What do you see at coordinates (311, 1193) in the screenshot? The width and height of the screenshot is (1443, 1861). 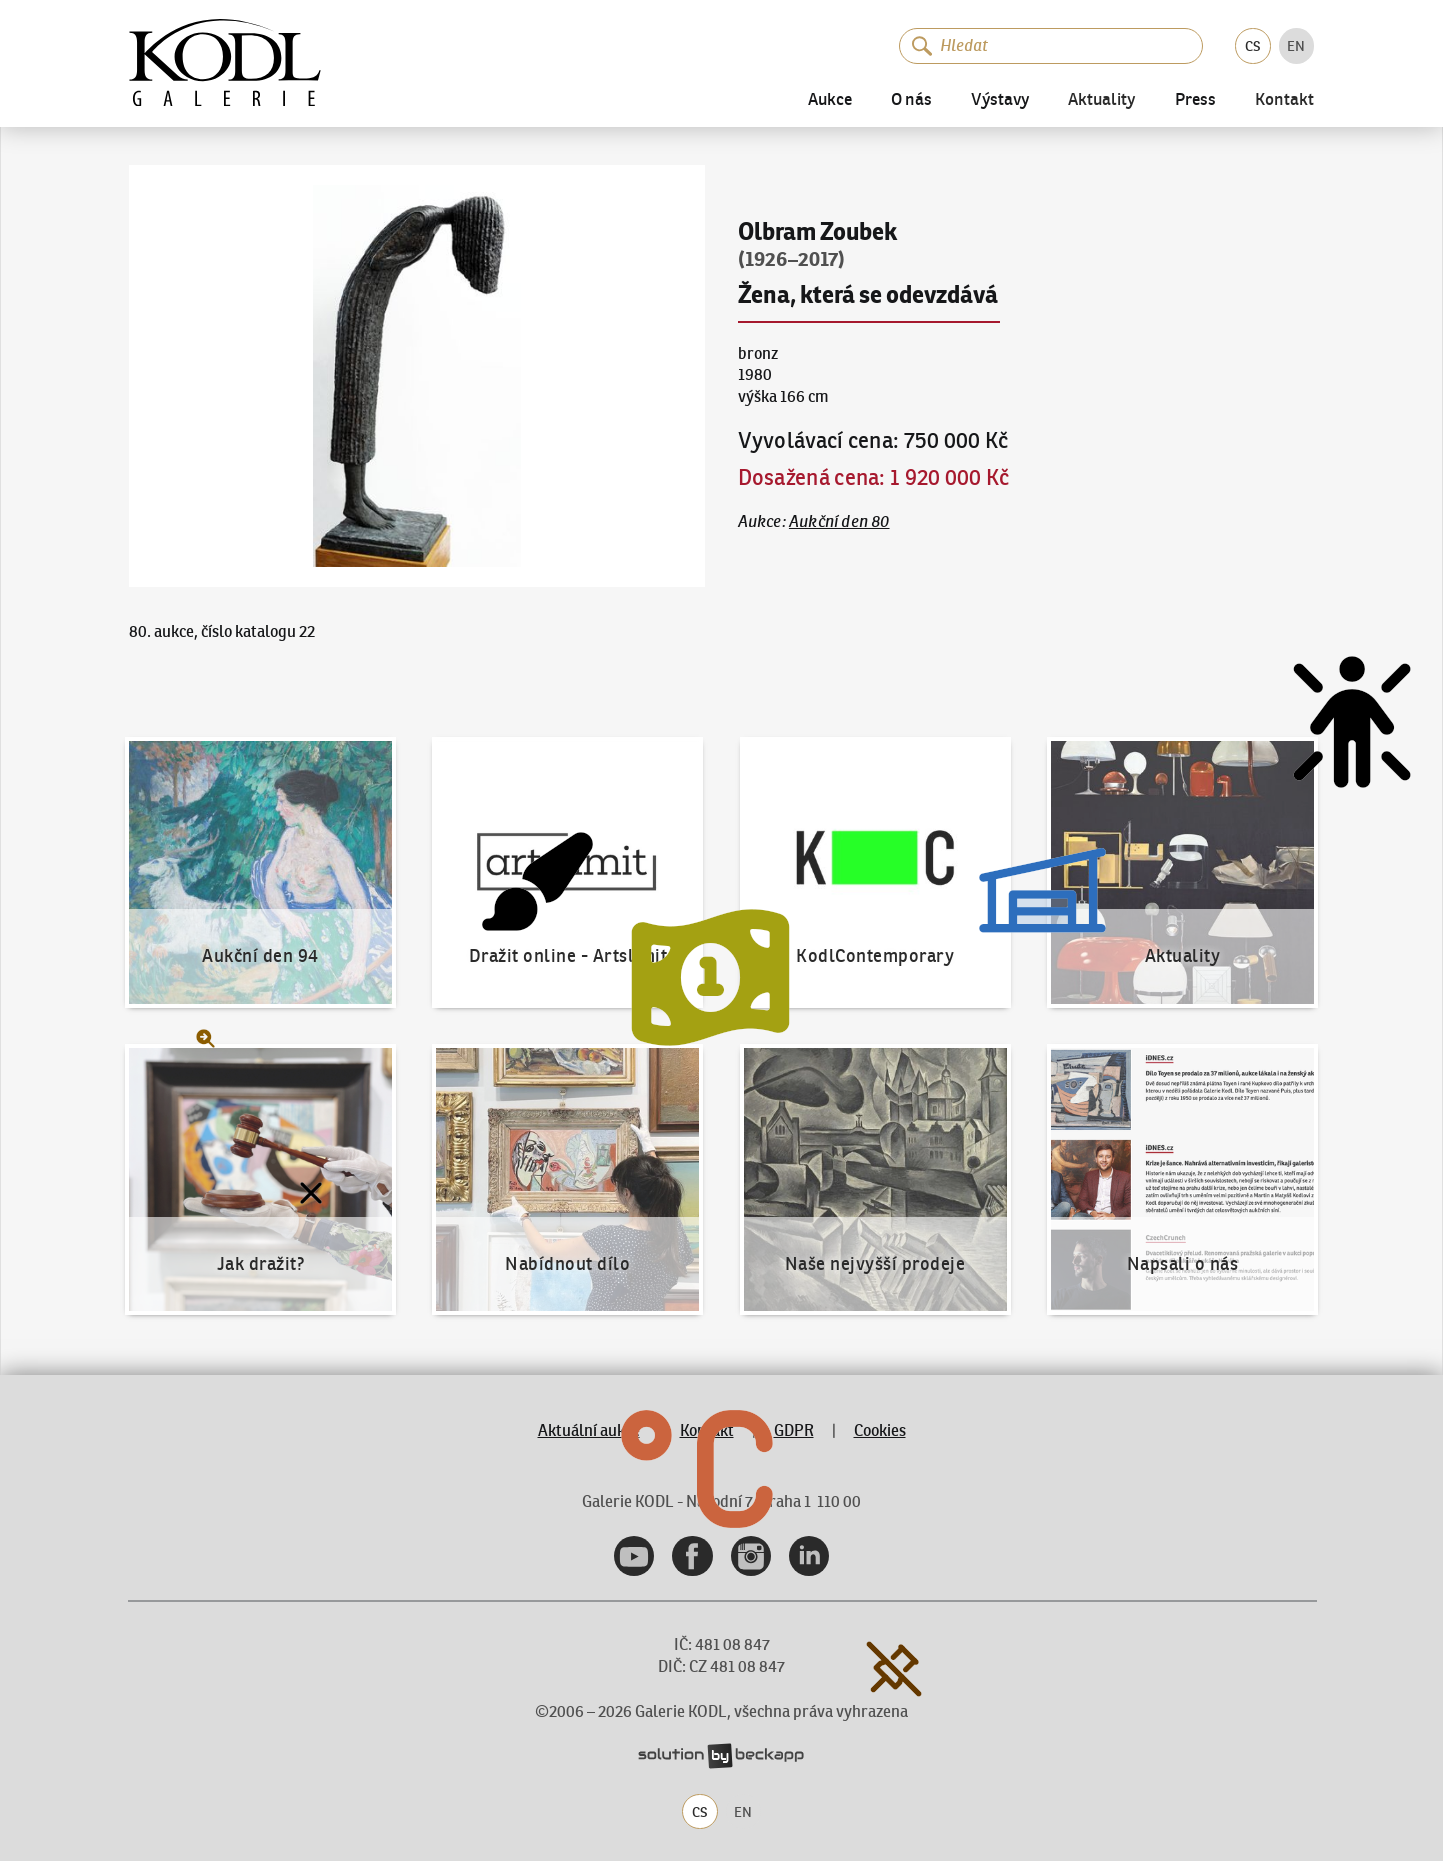 I see `close a window or dialog` at bounding box center [311, 1193].